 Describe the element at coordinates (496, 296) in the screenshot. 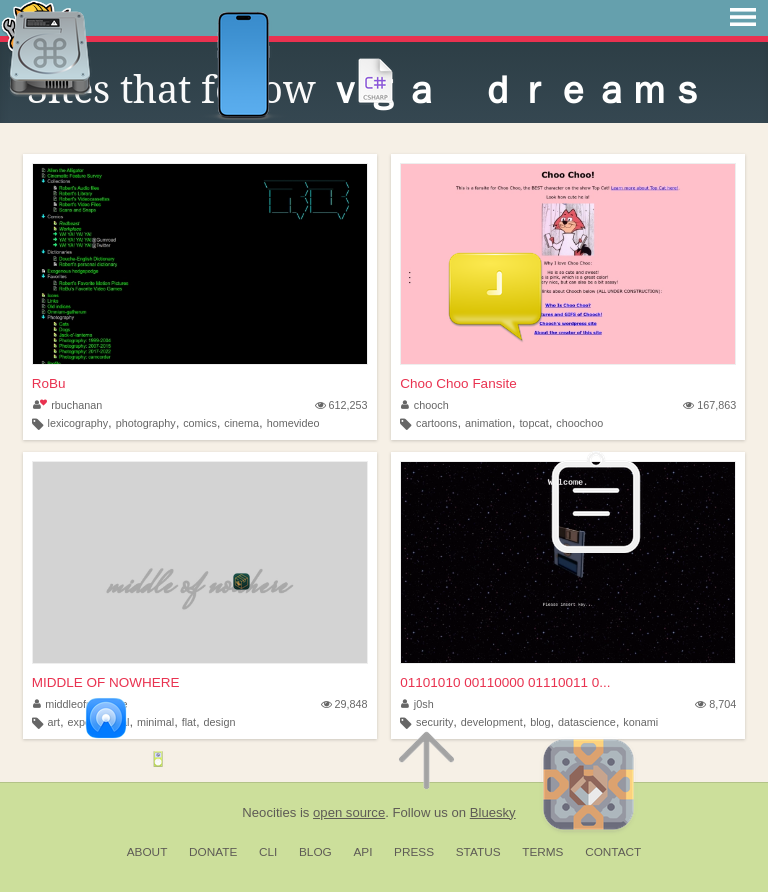

I see `user is idle or away` at that location.